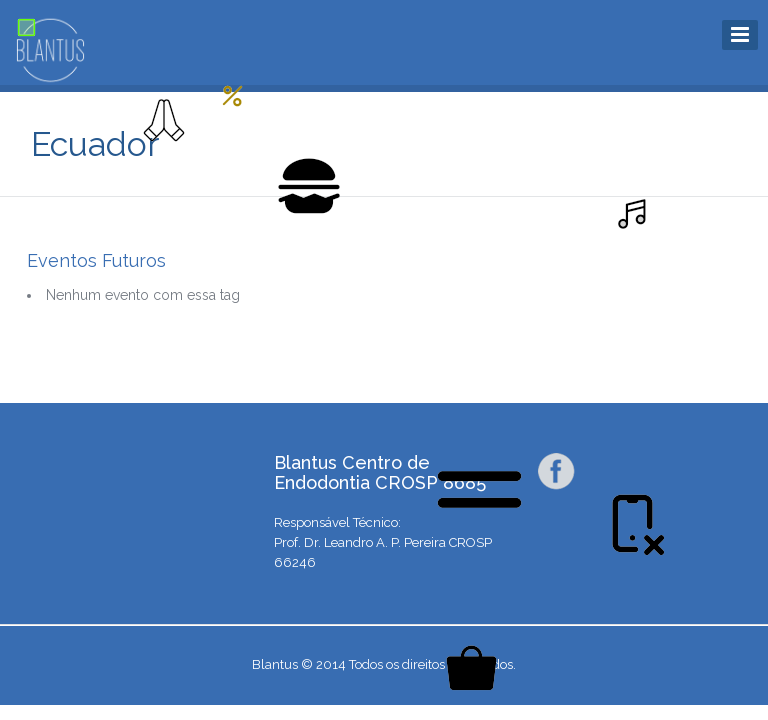 This screenshot has width=768, height=720. What do you see at coordinates (309, 187) in the screenshot?
I see `open navigation menu` at bounding box center [309, 187].